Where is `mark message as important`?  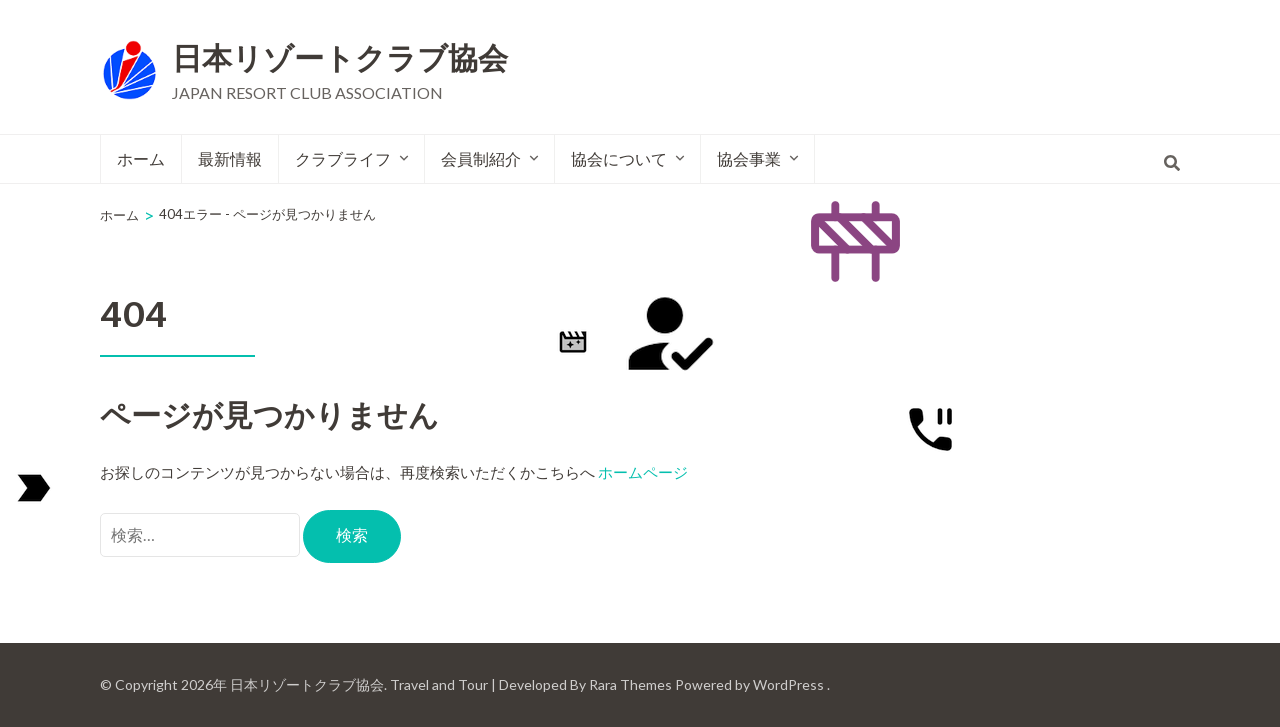 mark message as important is located at coordinates (33, 488).